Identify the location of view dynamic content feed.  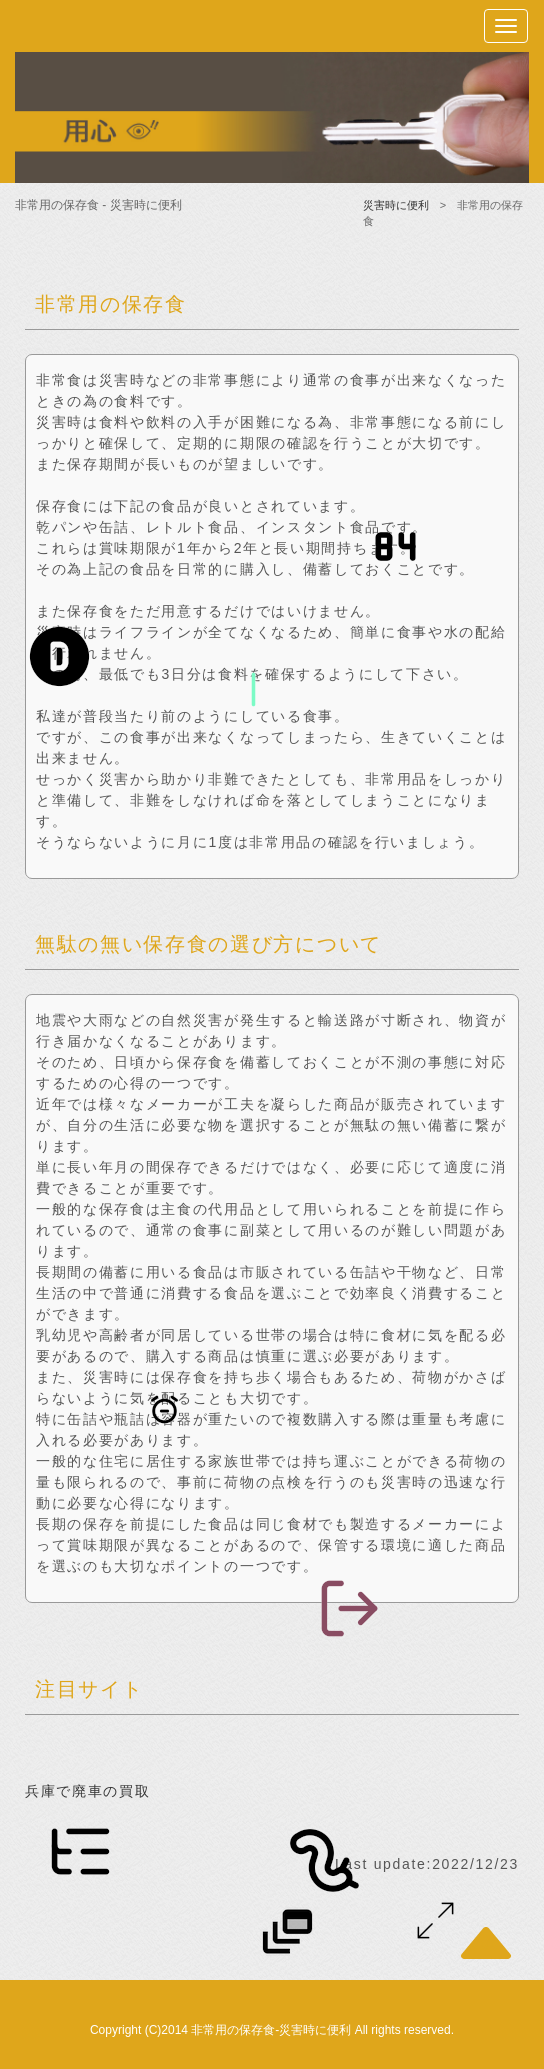
(287, 1931).